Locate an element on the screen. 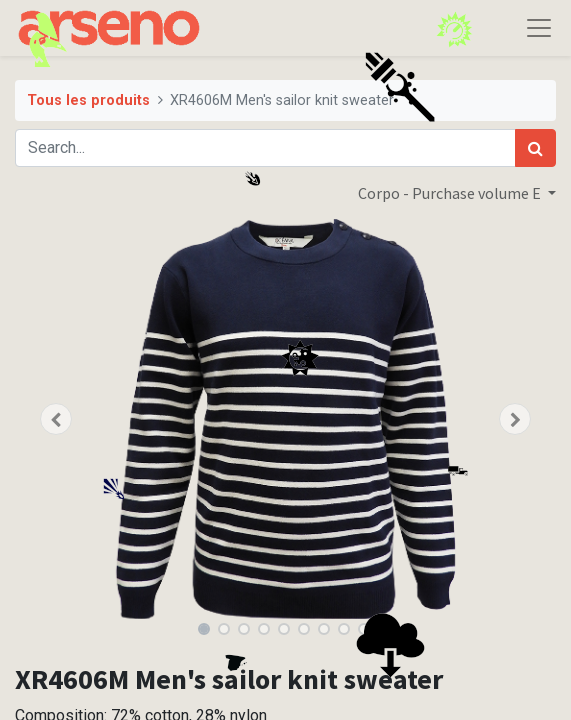  indicates freight or cargo delivery is located at coordinates (458, 471).